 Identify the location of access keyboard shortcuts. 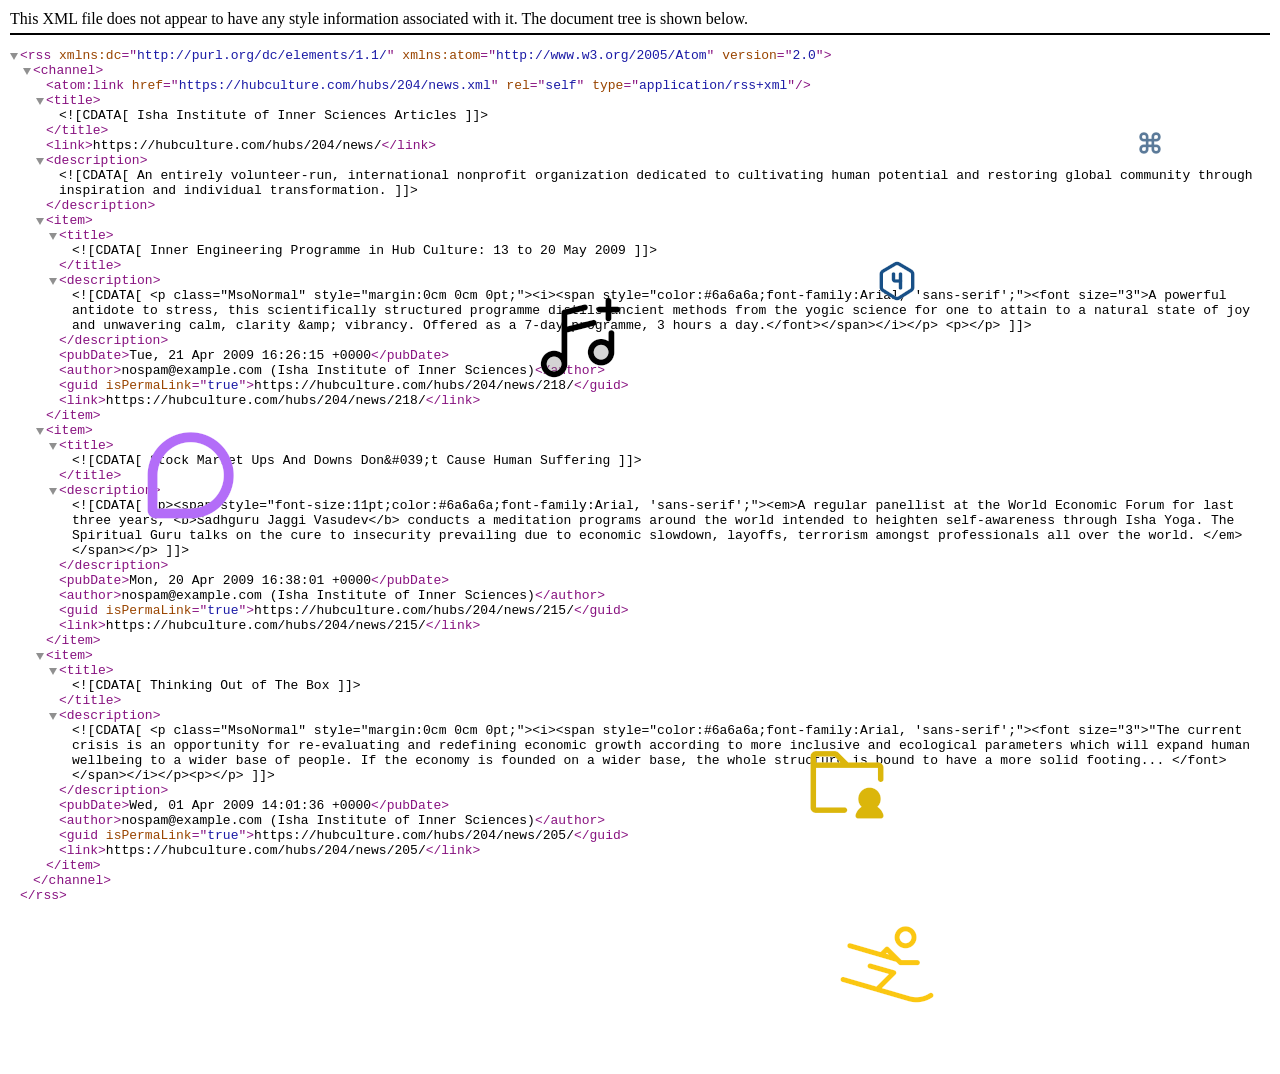
(1150, 143).